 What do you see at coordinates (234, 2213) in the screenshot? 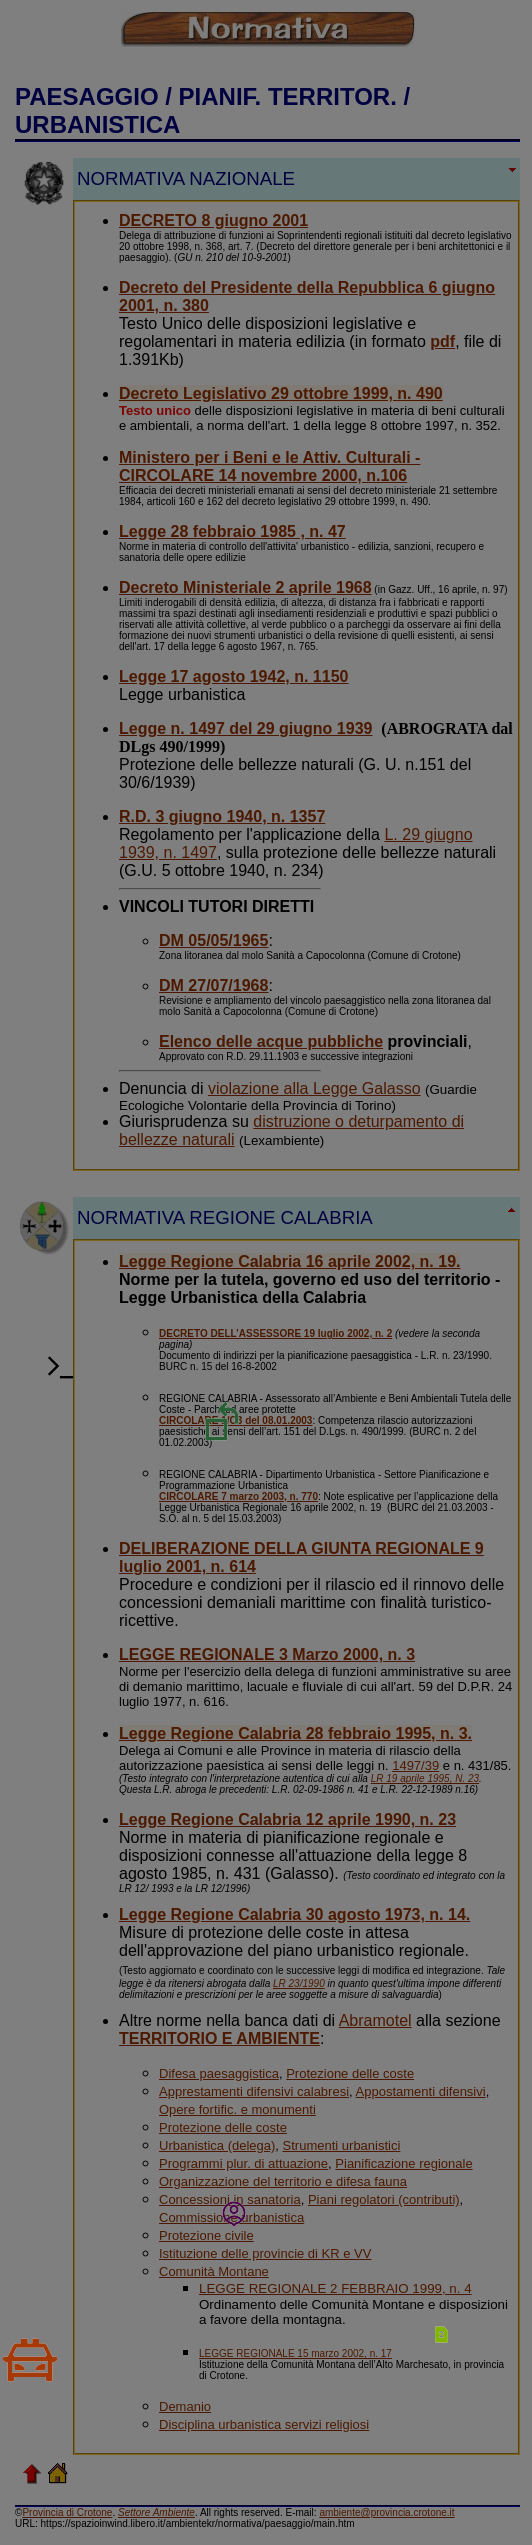
I see `view user location on map` at bounding box center [234, 2213].